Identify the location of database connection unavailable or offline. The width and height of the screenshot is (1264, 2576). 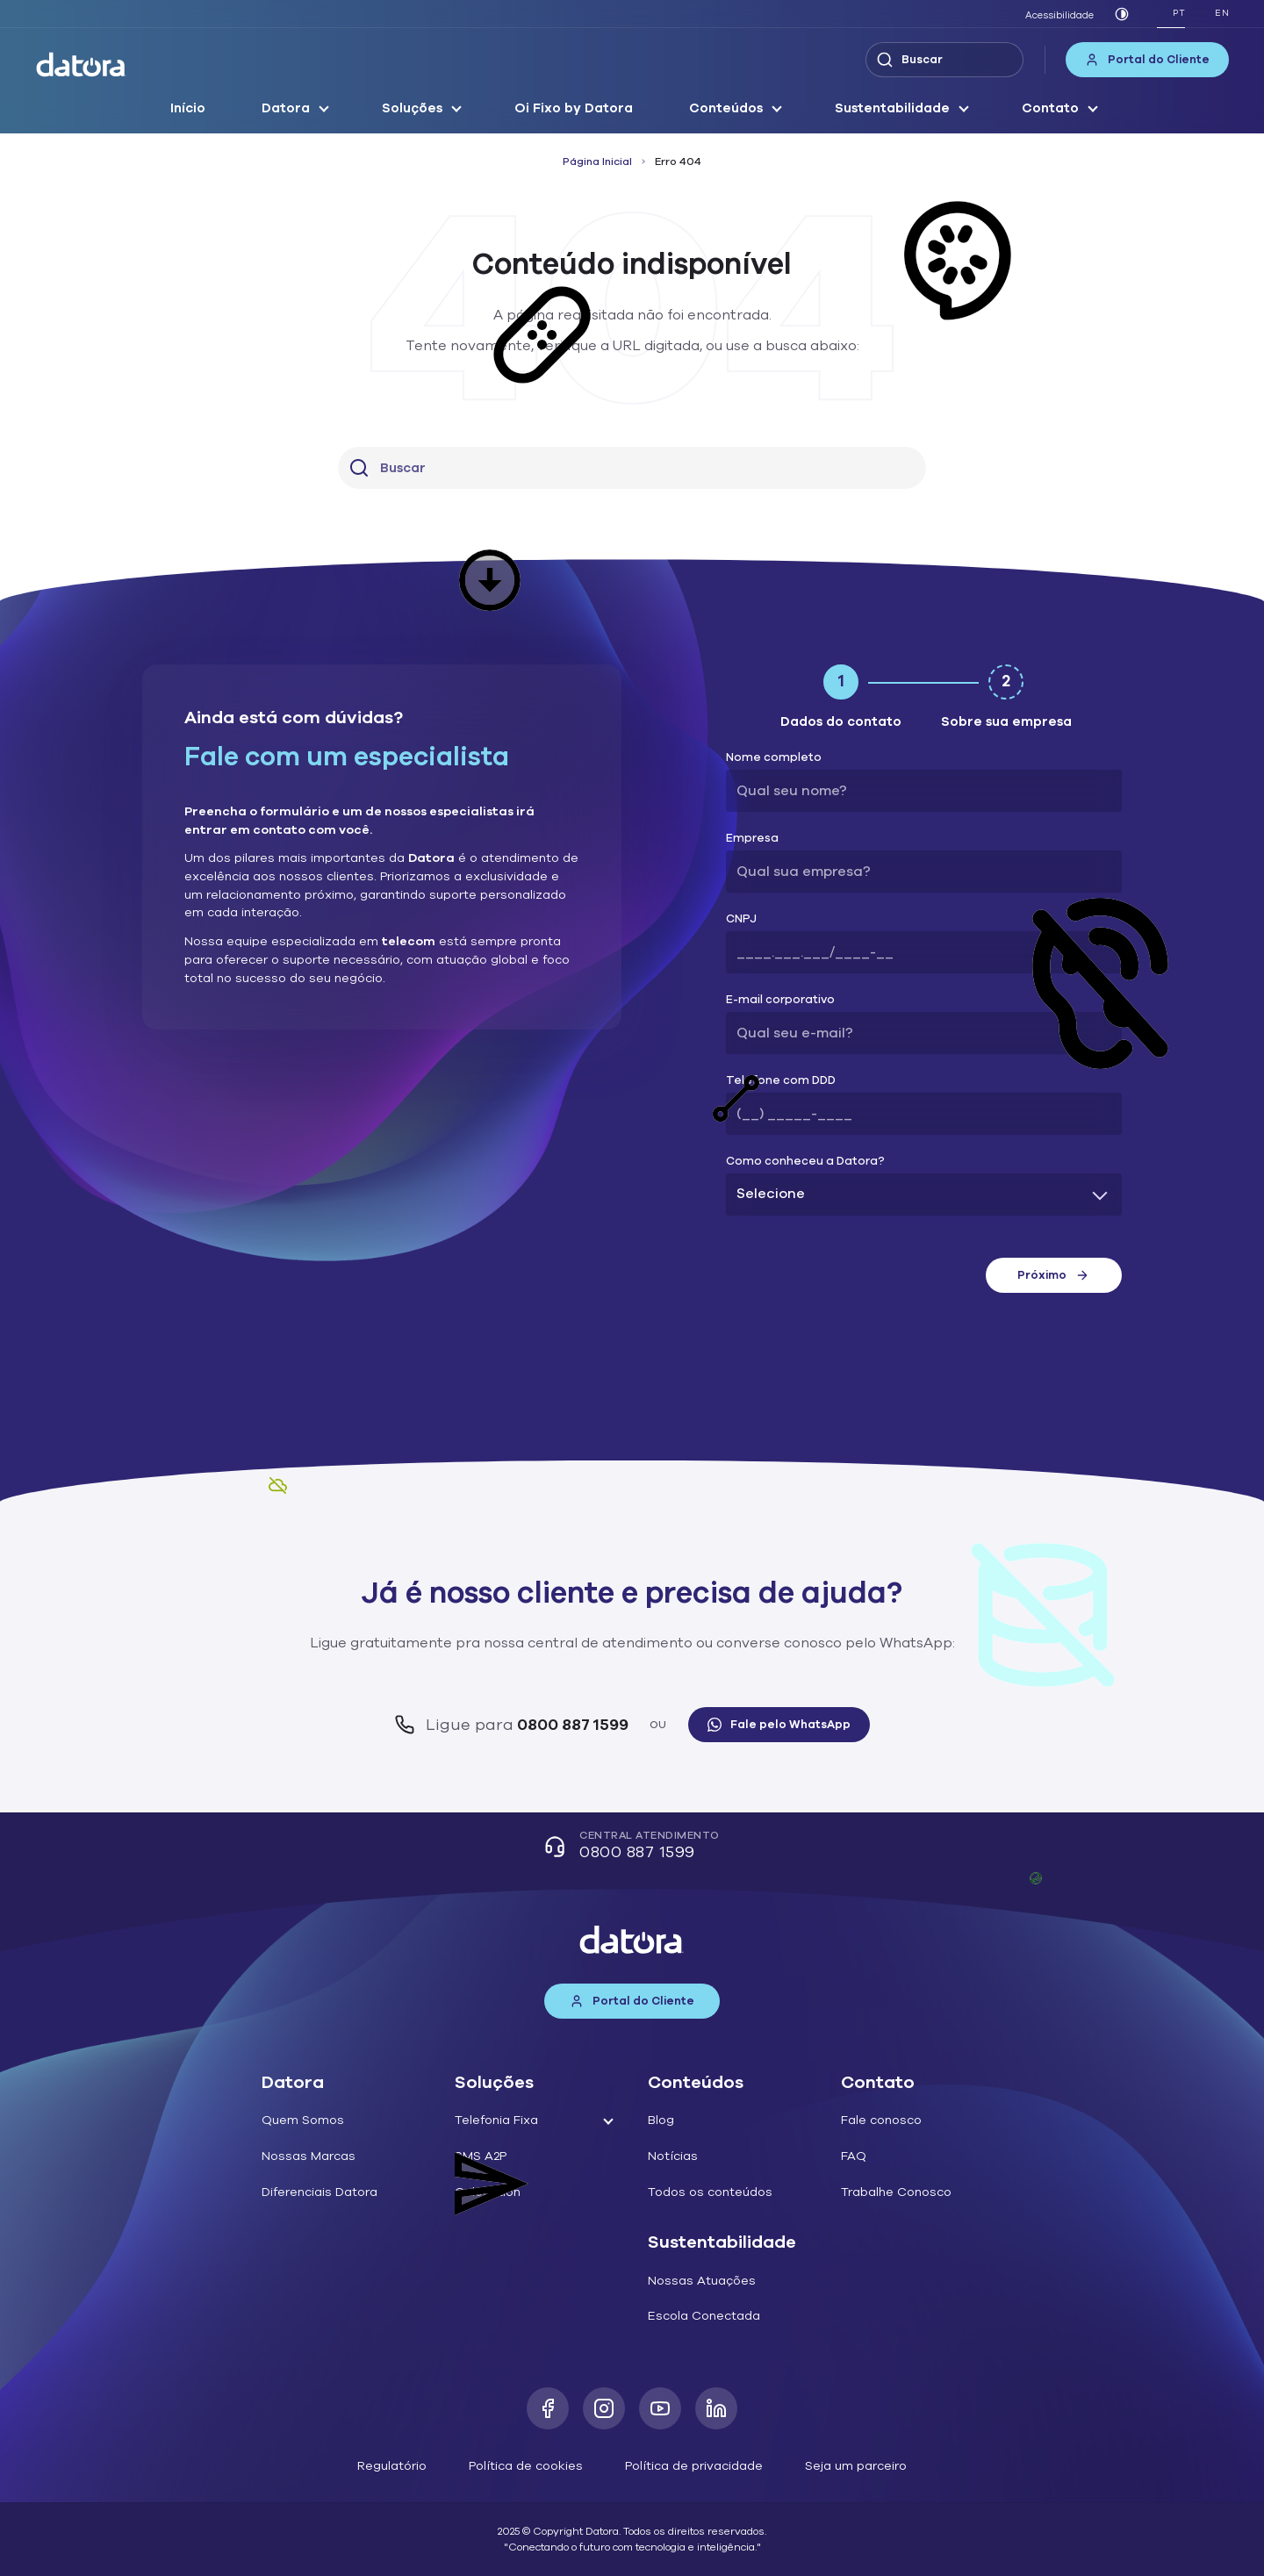
(1043, 1615).